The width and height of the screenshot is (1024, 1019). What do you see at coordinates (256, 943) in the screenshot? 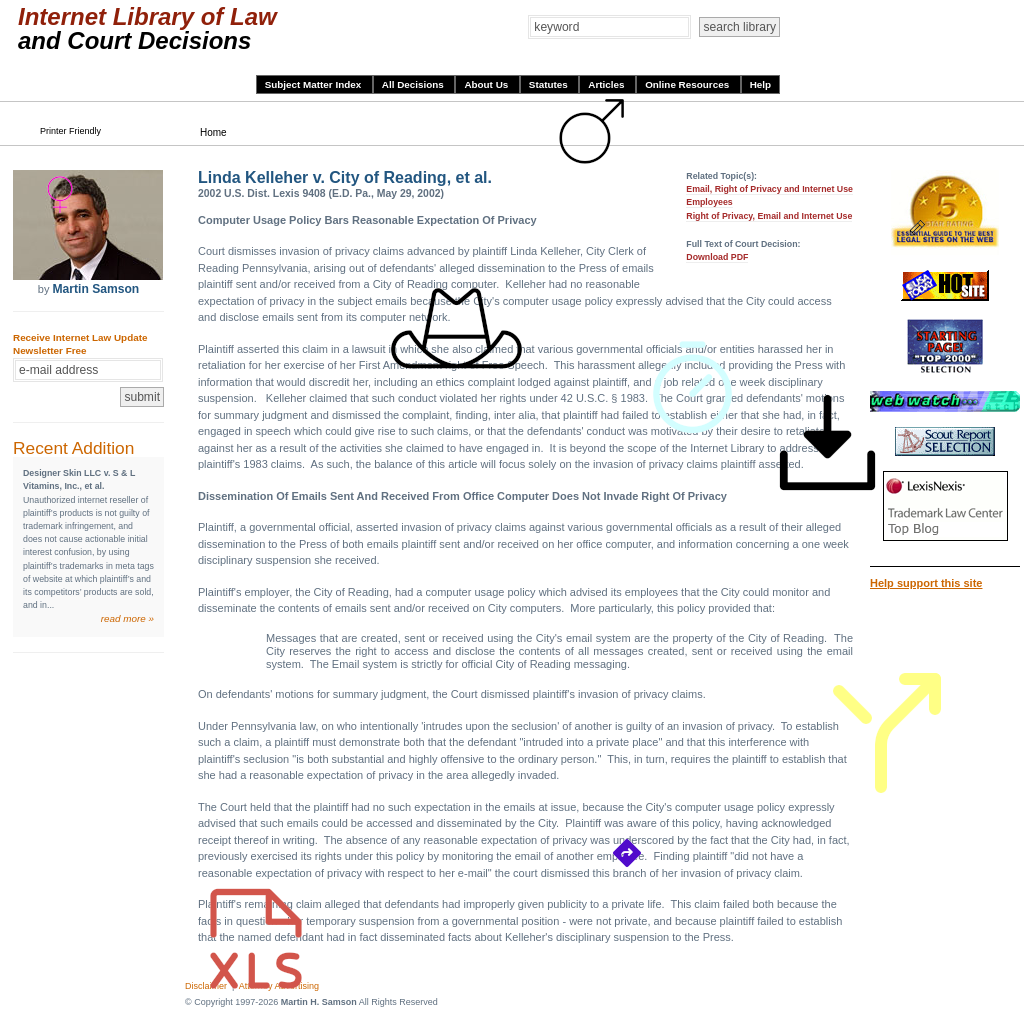
I see `open an excel spreadsheet file` at bounding box center [256, 943].